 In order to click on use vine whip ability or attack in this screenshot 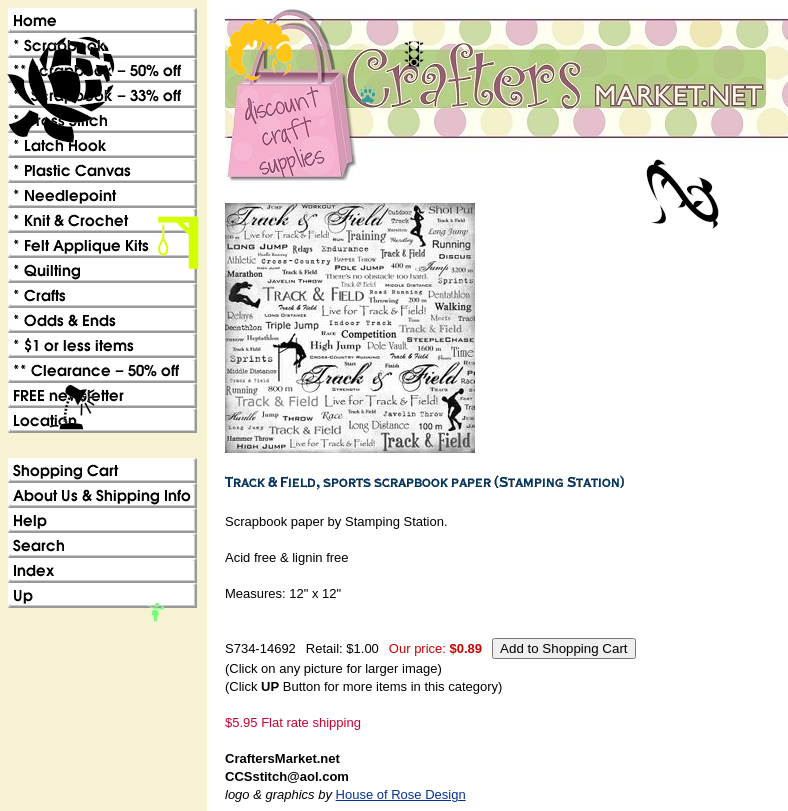, I will do `click(682, 193)`.